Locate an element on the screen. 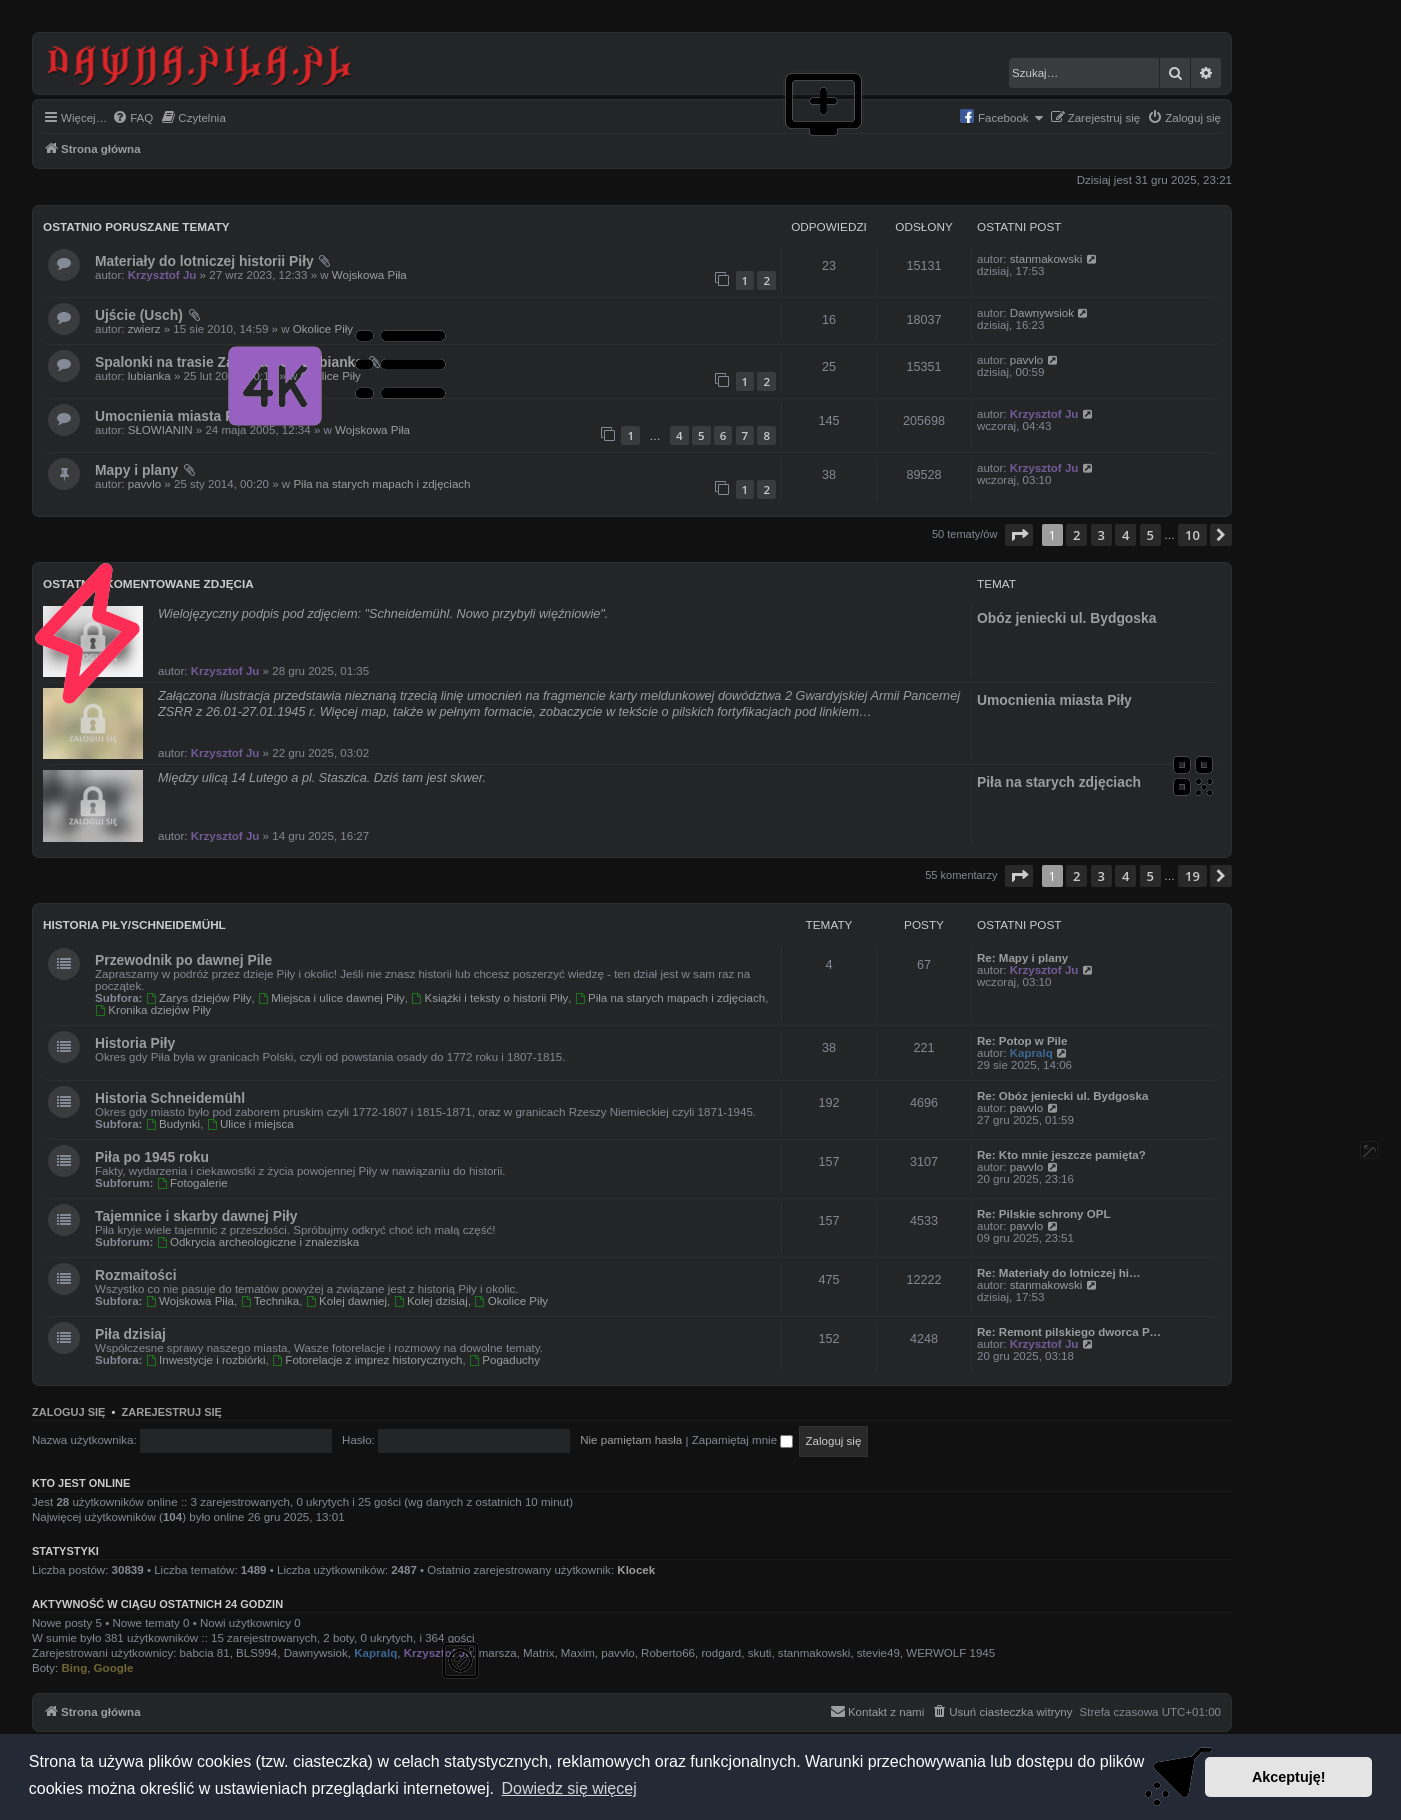 This screenshot has width=1401, height=1820. add video to watch queue is located at coordinates (823, 104).